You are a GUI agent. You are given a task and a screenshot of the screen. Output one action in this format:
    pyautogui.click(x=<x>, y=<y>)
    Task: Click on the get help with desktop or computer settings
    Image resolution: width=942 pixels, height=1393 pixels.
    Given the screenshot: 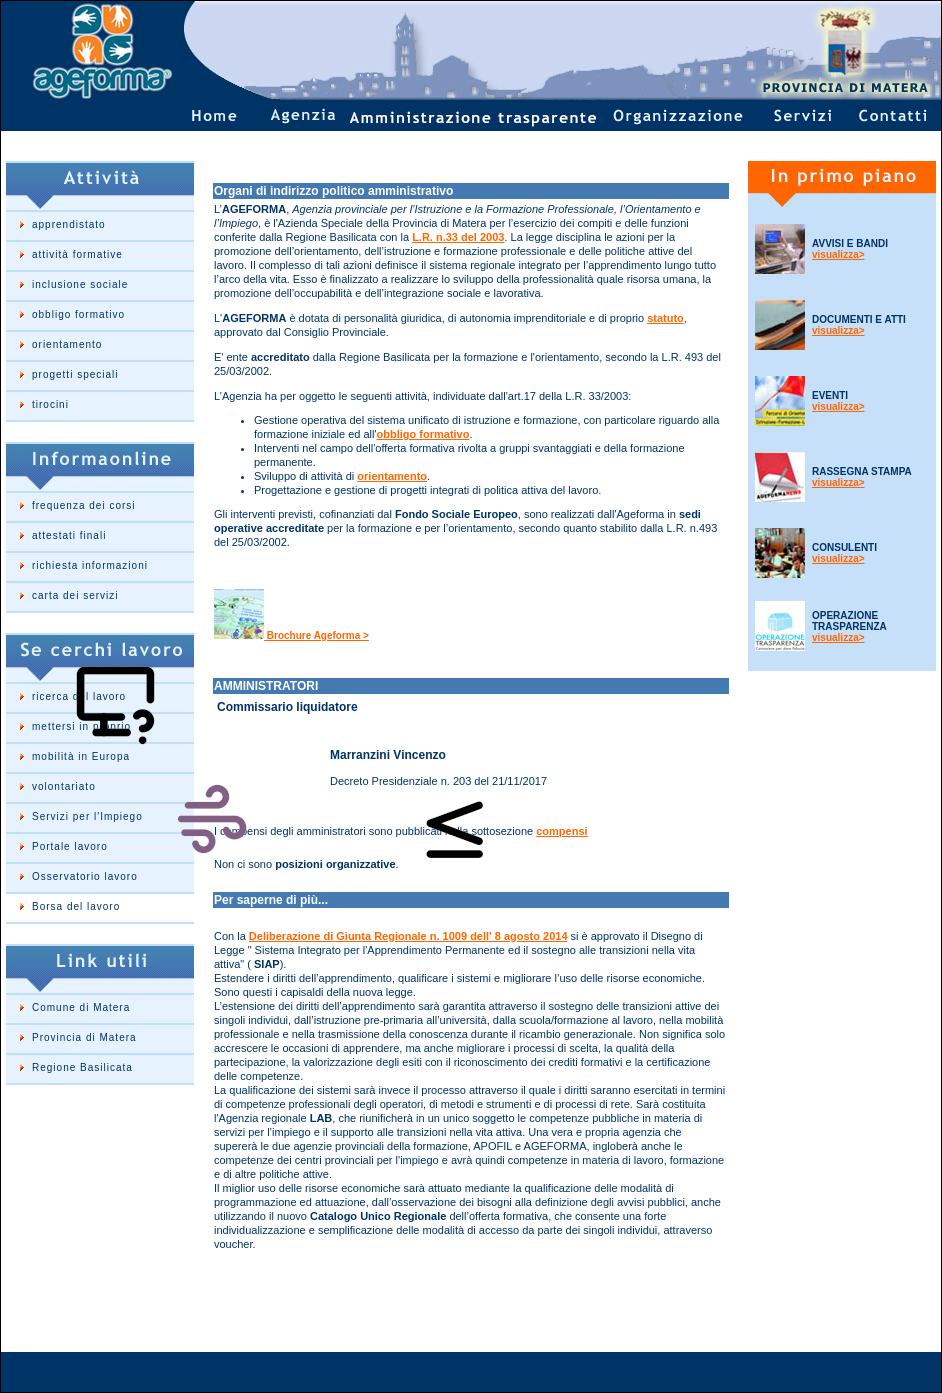 What is the action you would take?
    pyautogui.click(x=115, y=701)
    